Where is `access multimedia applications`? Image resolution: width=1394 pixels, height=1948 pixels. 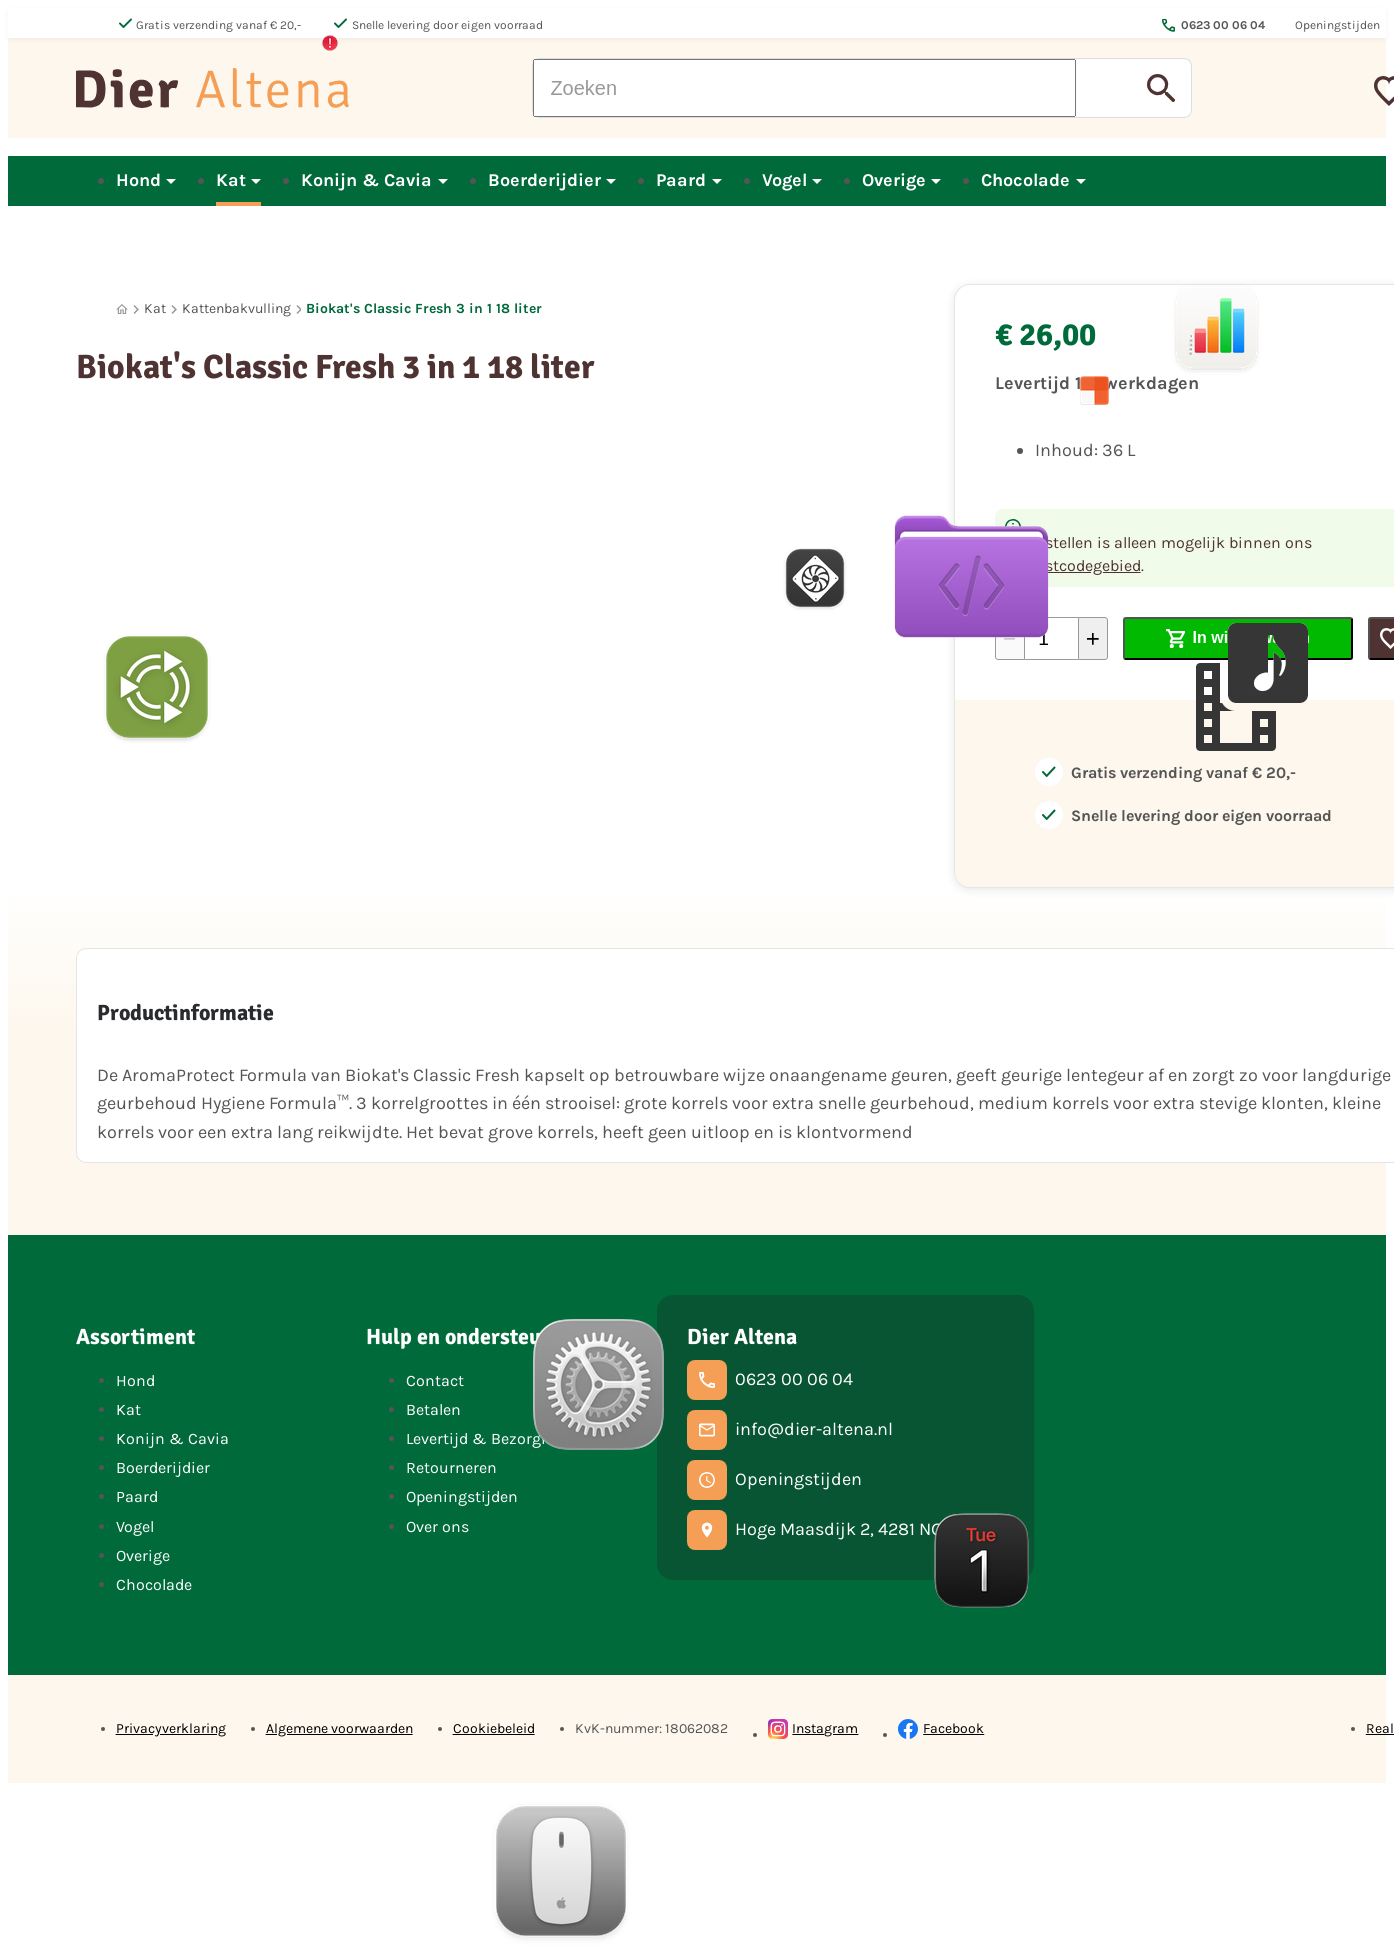
access multimedia applications is located at coordinates (1252, 687).